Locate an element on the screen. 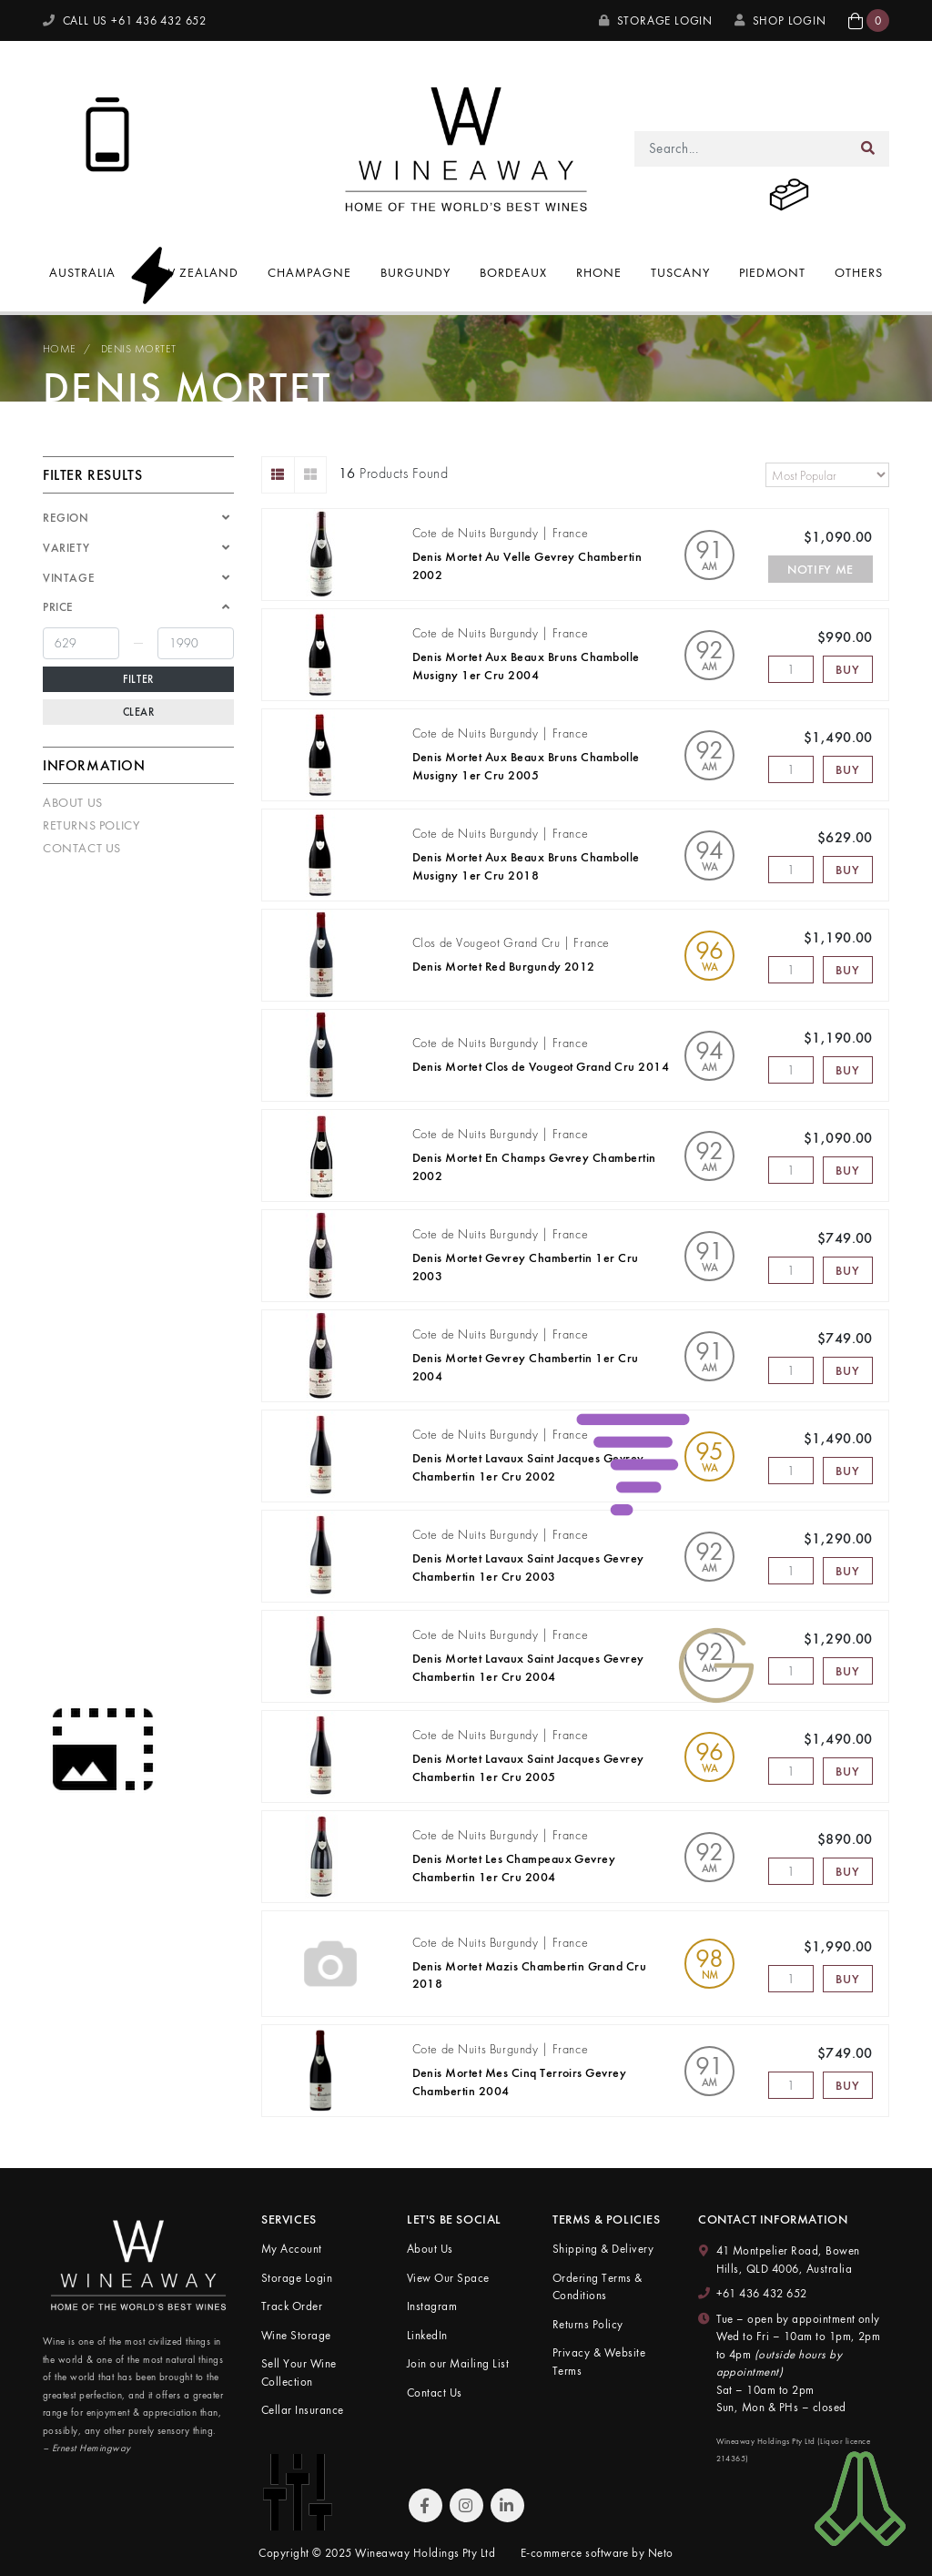  indicates low battery level is located at coordinates (107, 136).